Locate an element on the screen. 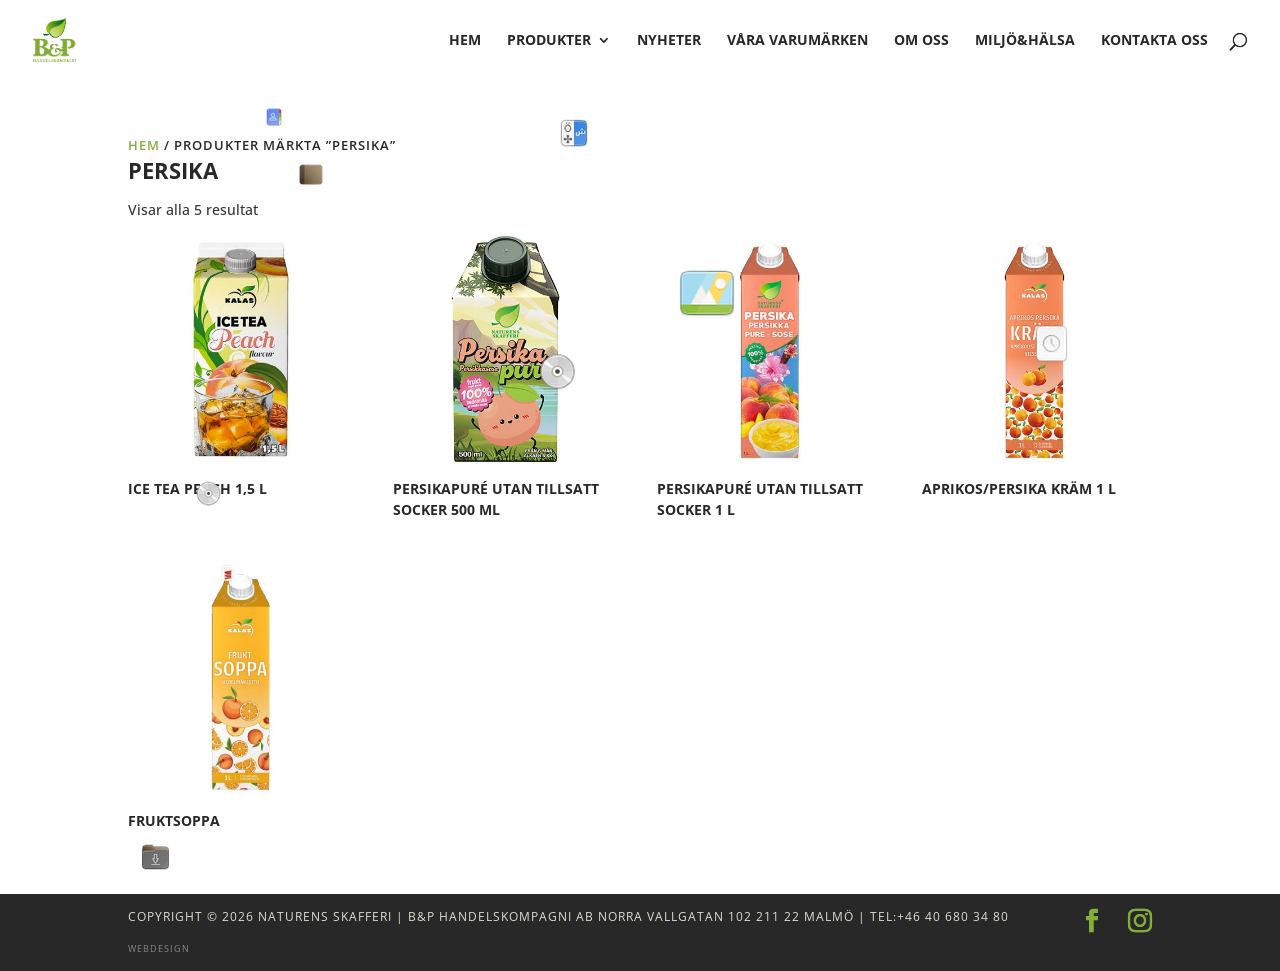  access desktop folder is located at coordinates (311, 174).